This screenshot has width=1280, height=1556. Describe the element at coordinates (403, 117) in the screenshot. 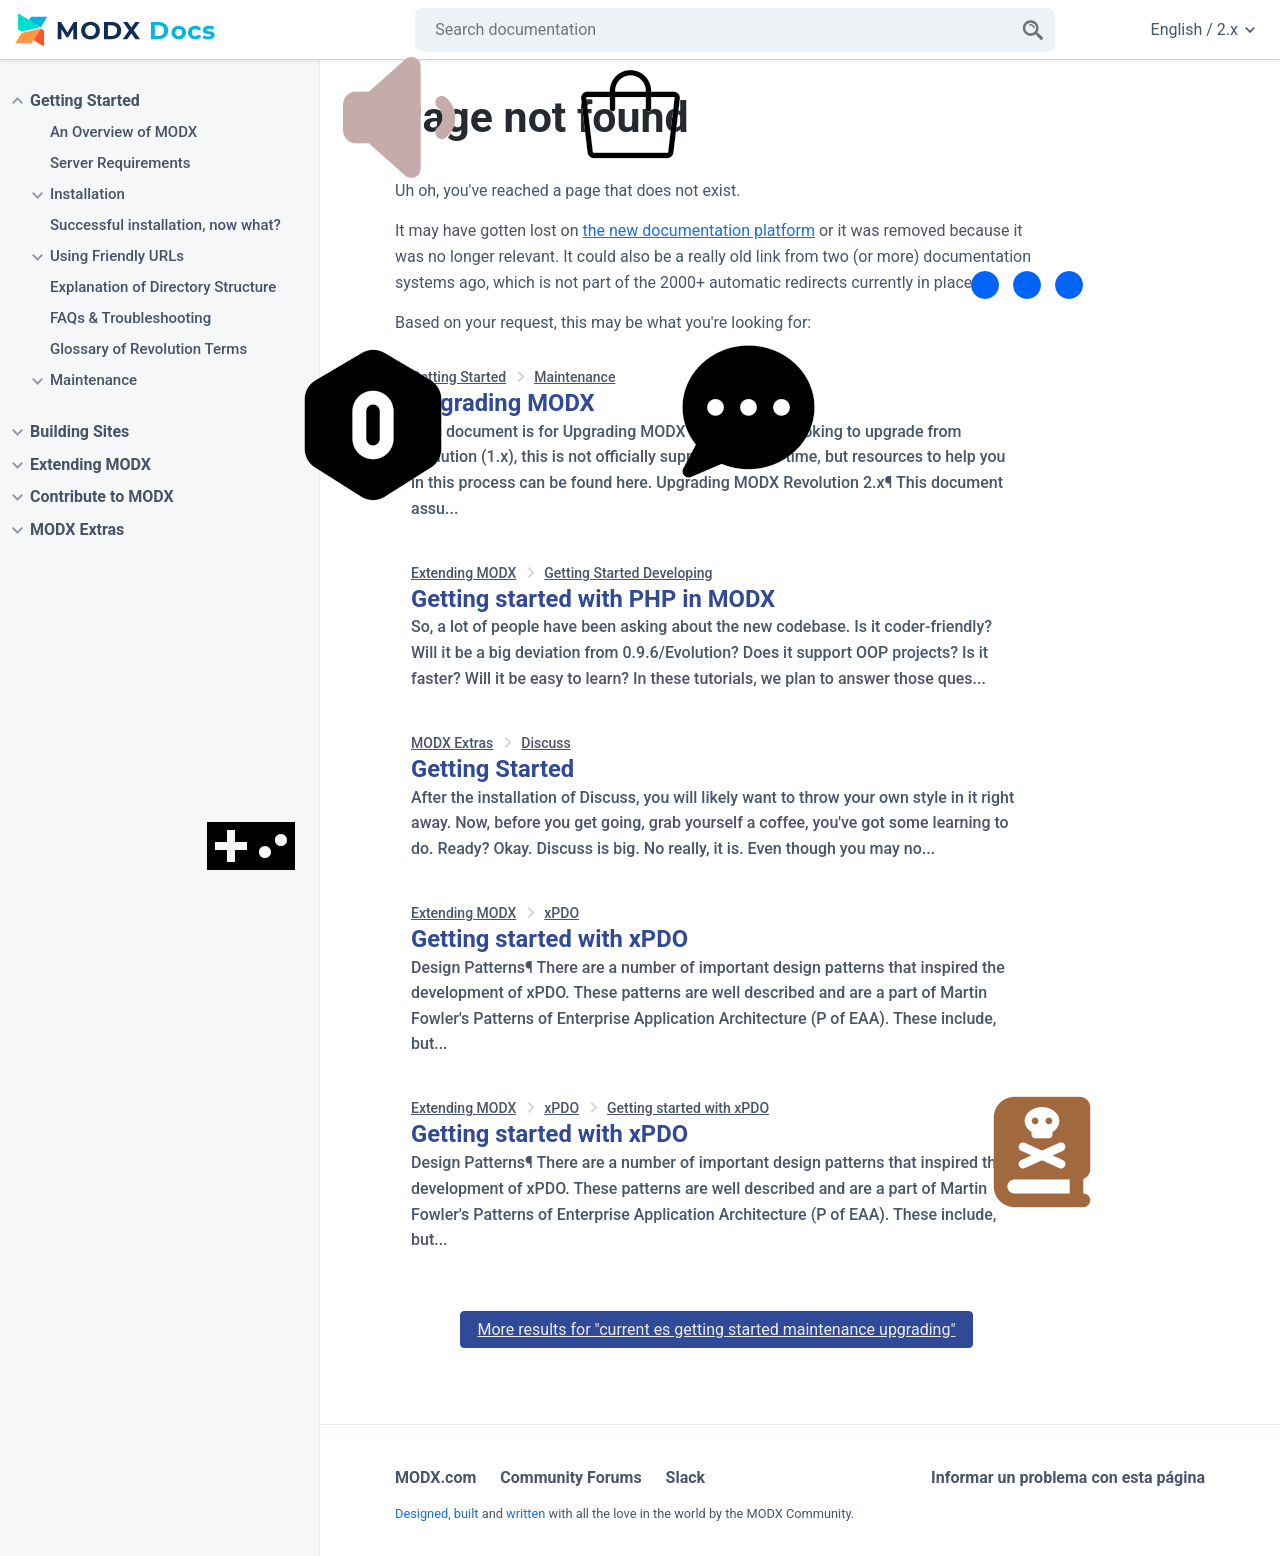

I see `decrease audio volume` at that location.